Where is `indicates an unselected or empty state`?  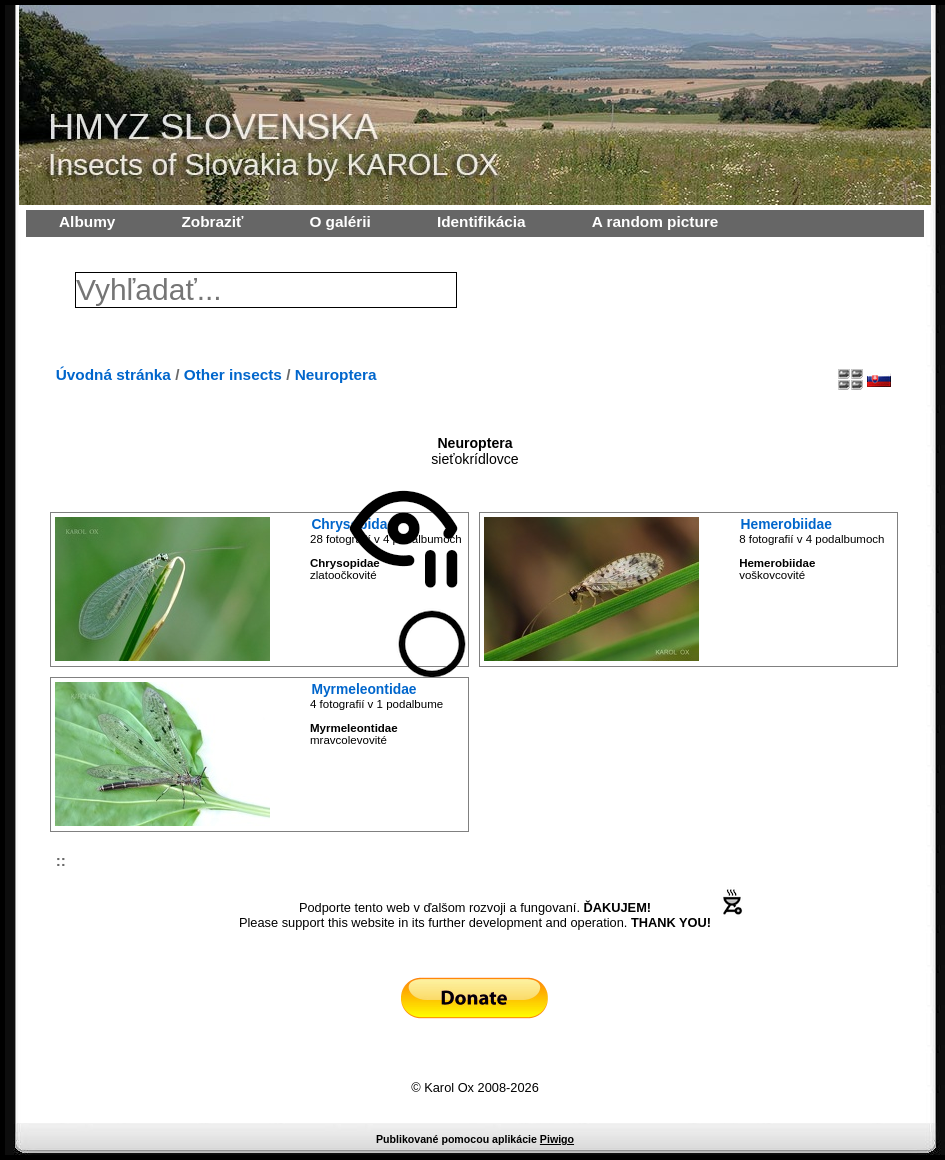 indicates an unselected or empty state is located at coordinates (432, 644).